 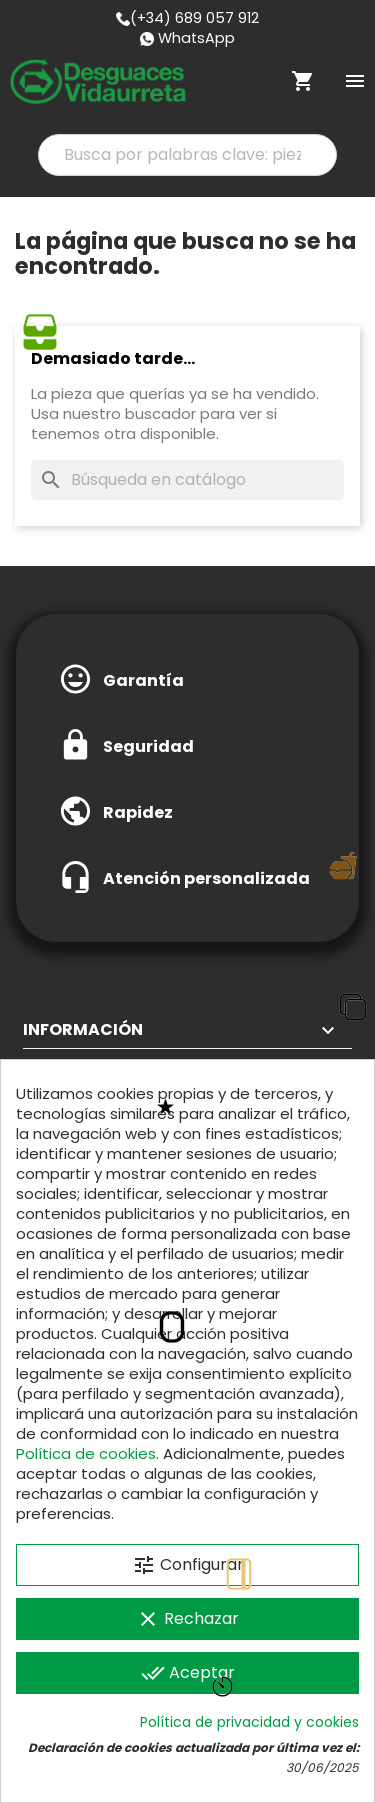 What do you see at coordinates (40, 332) in the screenshot?
I see `view stacked file trays or inbox` at bounding box center [40, 332].